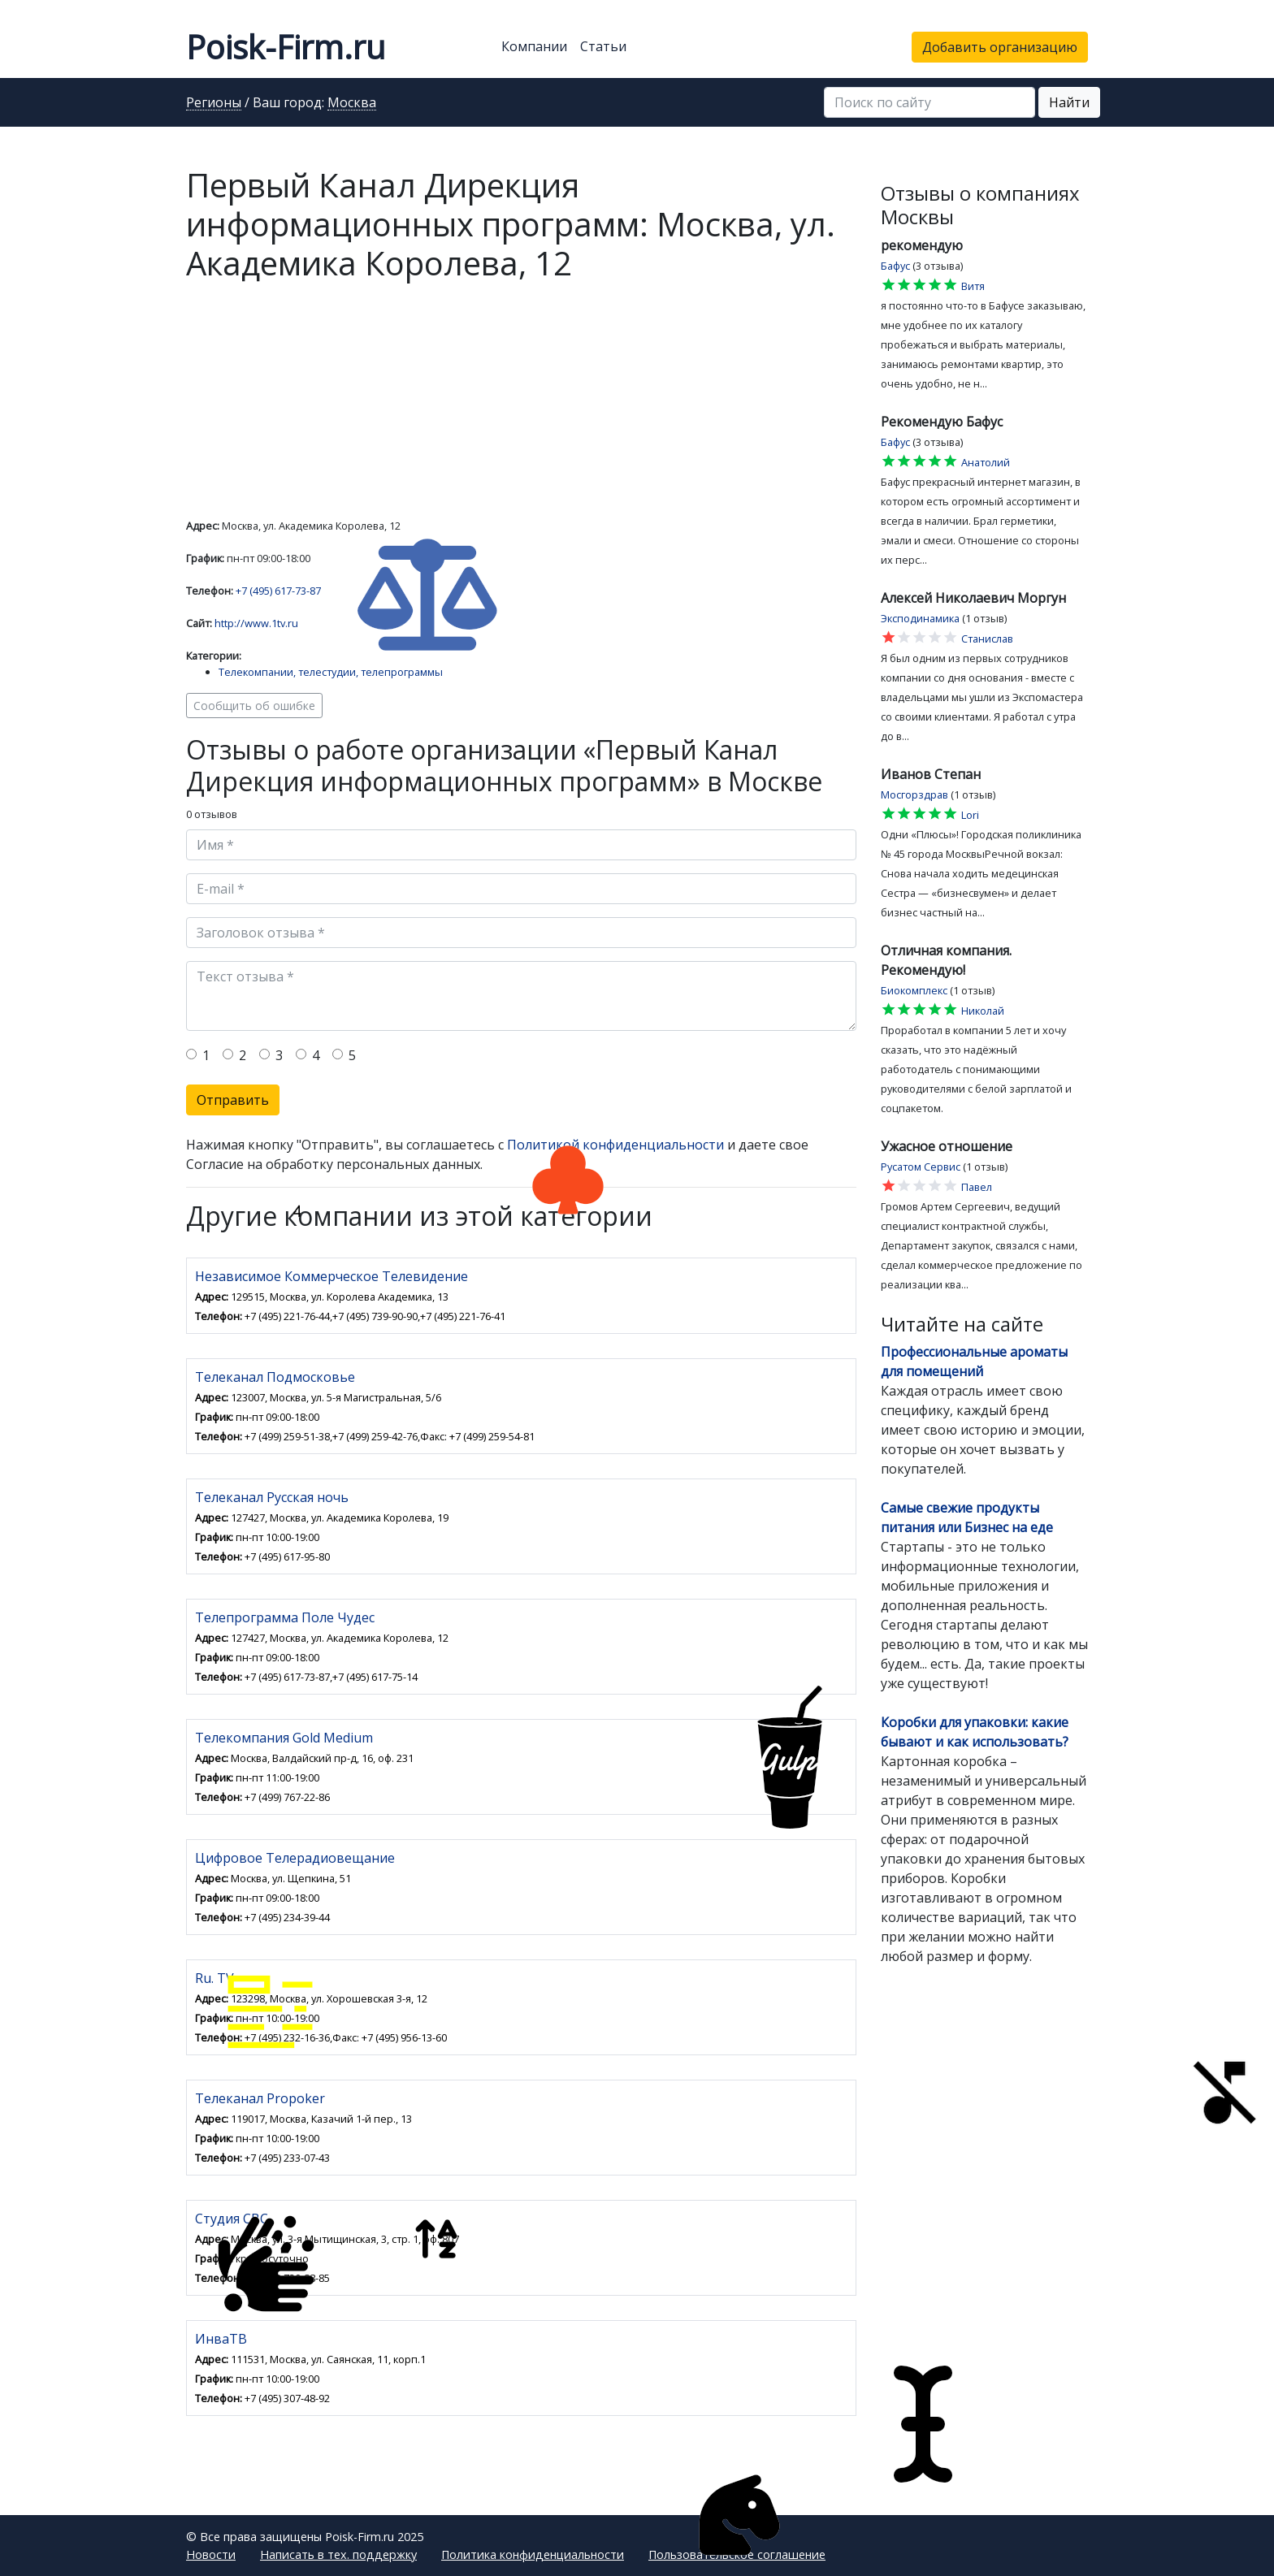  What do you see at coordinates (270, 2011) in the screenshot?
I see `indicates a keyword or reserved word in code` at bounding box center [270, 2011].